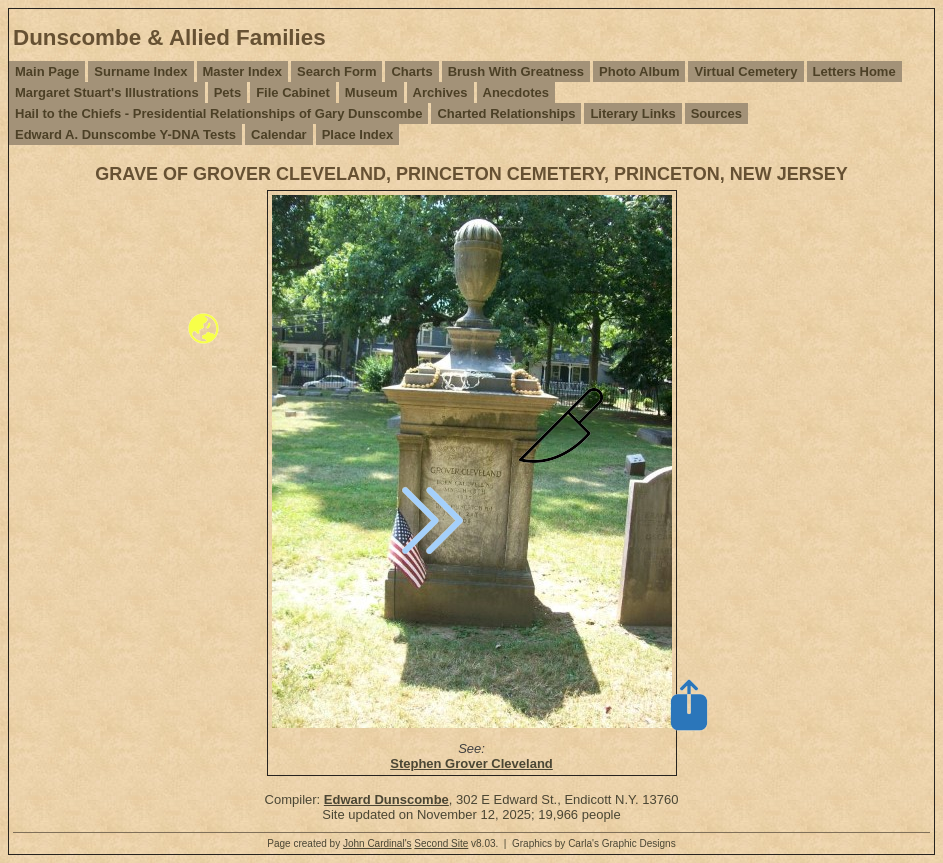 Image resolution: width=943 pixels, height=863 pixels. I want to click on skip forward or advance quickly, so click(432, 520).